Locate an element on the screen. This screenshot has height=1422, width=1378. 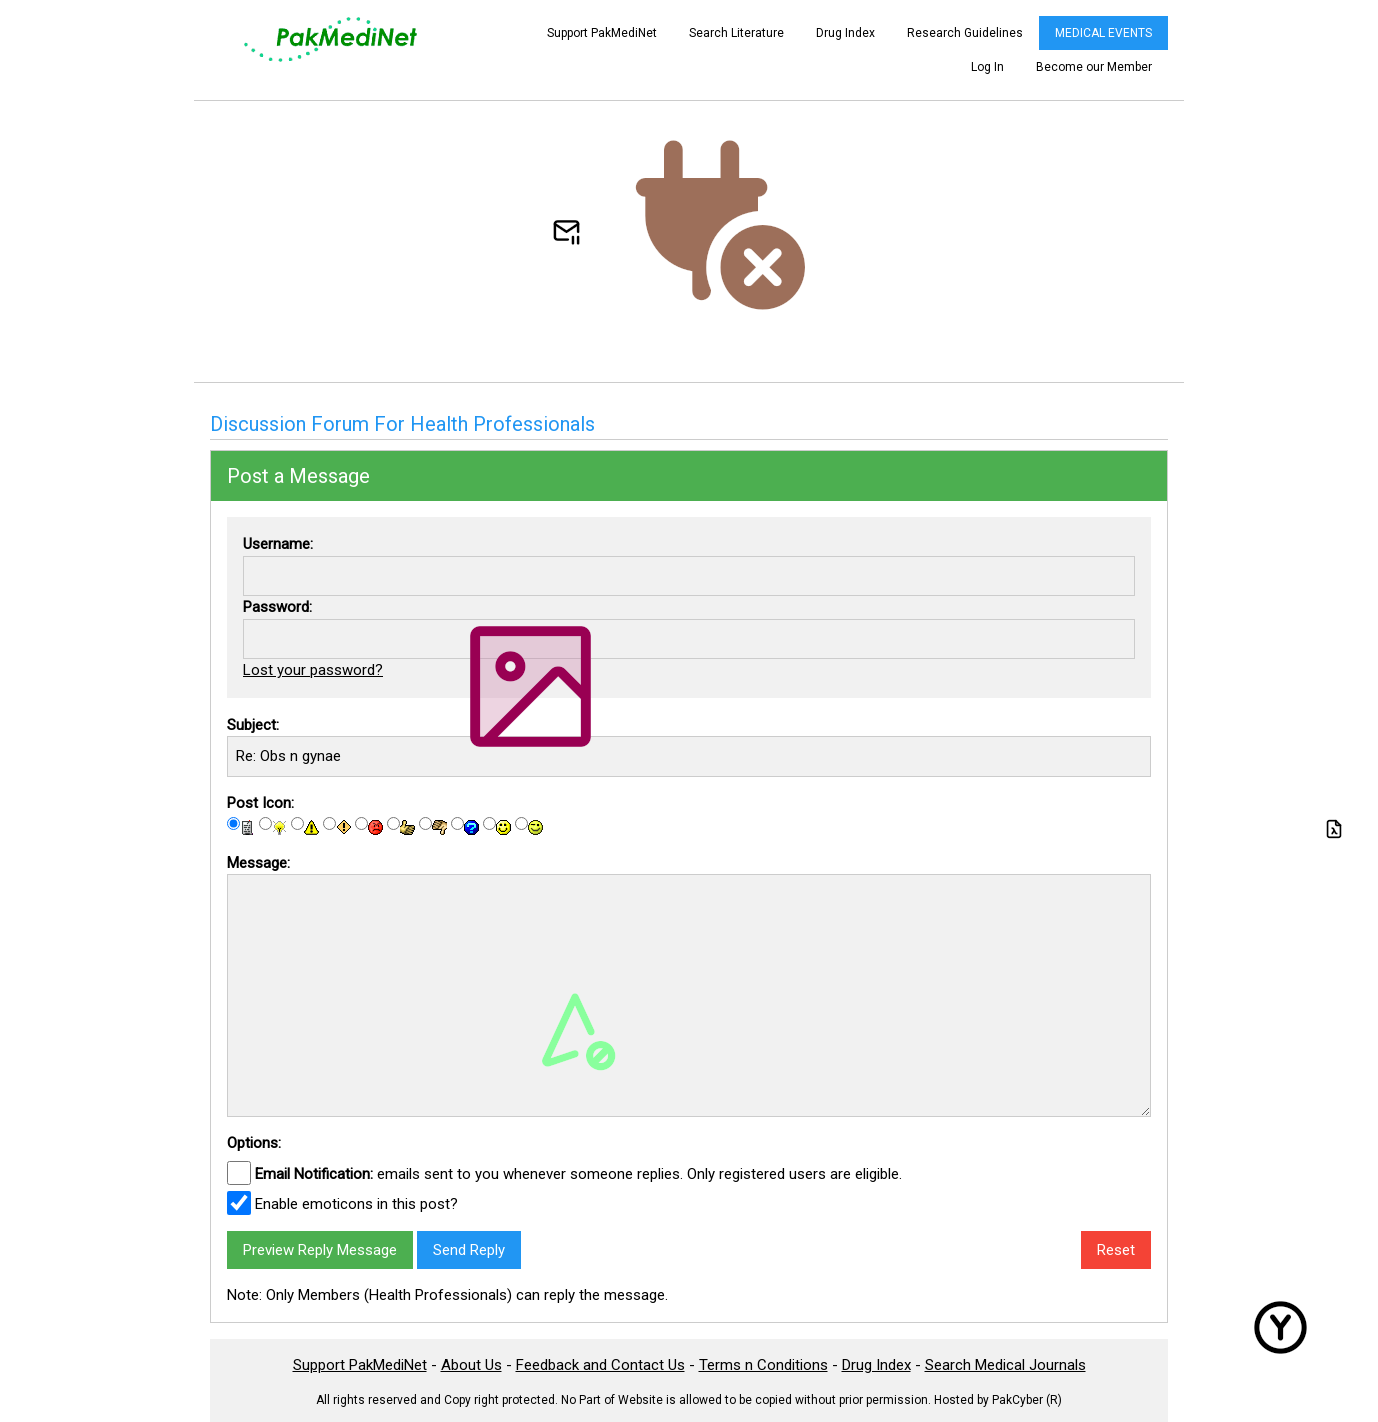
open a lambda function file is located at coordinates (1334, 829).